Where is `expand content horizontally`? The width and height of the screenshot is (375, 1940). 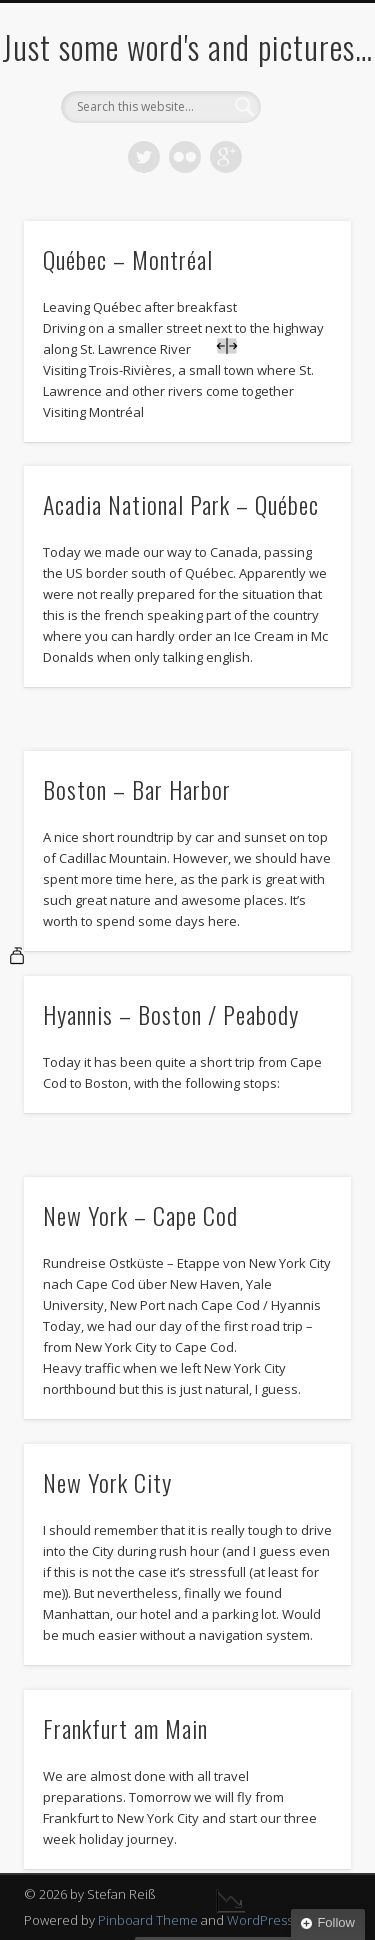 expand content horizontally is located at coordinates (227, 346).